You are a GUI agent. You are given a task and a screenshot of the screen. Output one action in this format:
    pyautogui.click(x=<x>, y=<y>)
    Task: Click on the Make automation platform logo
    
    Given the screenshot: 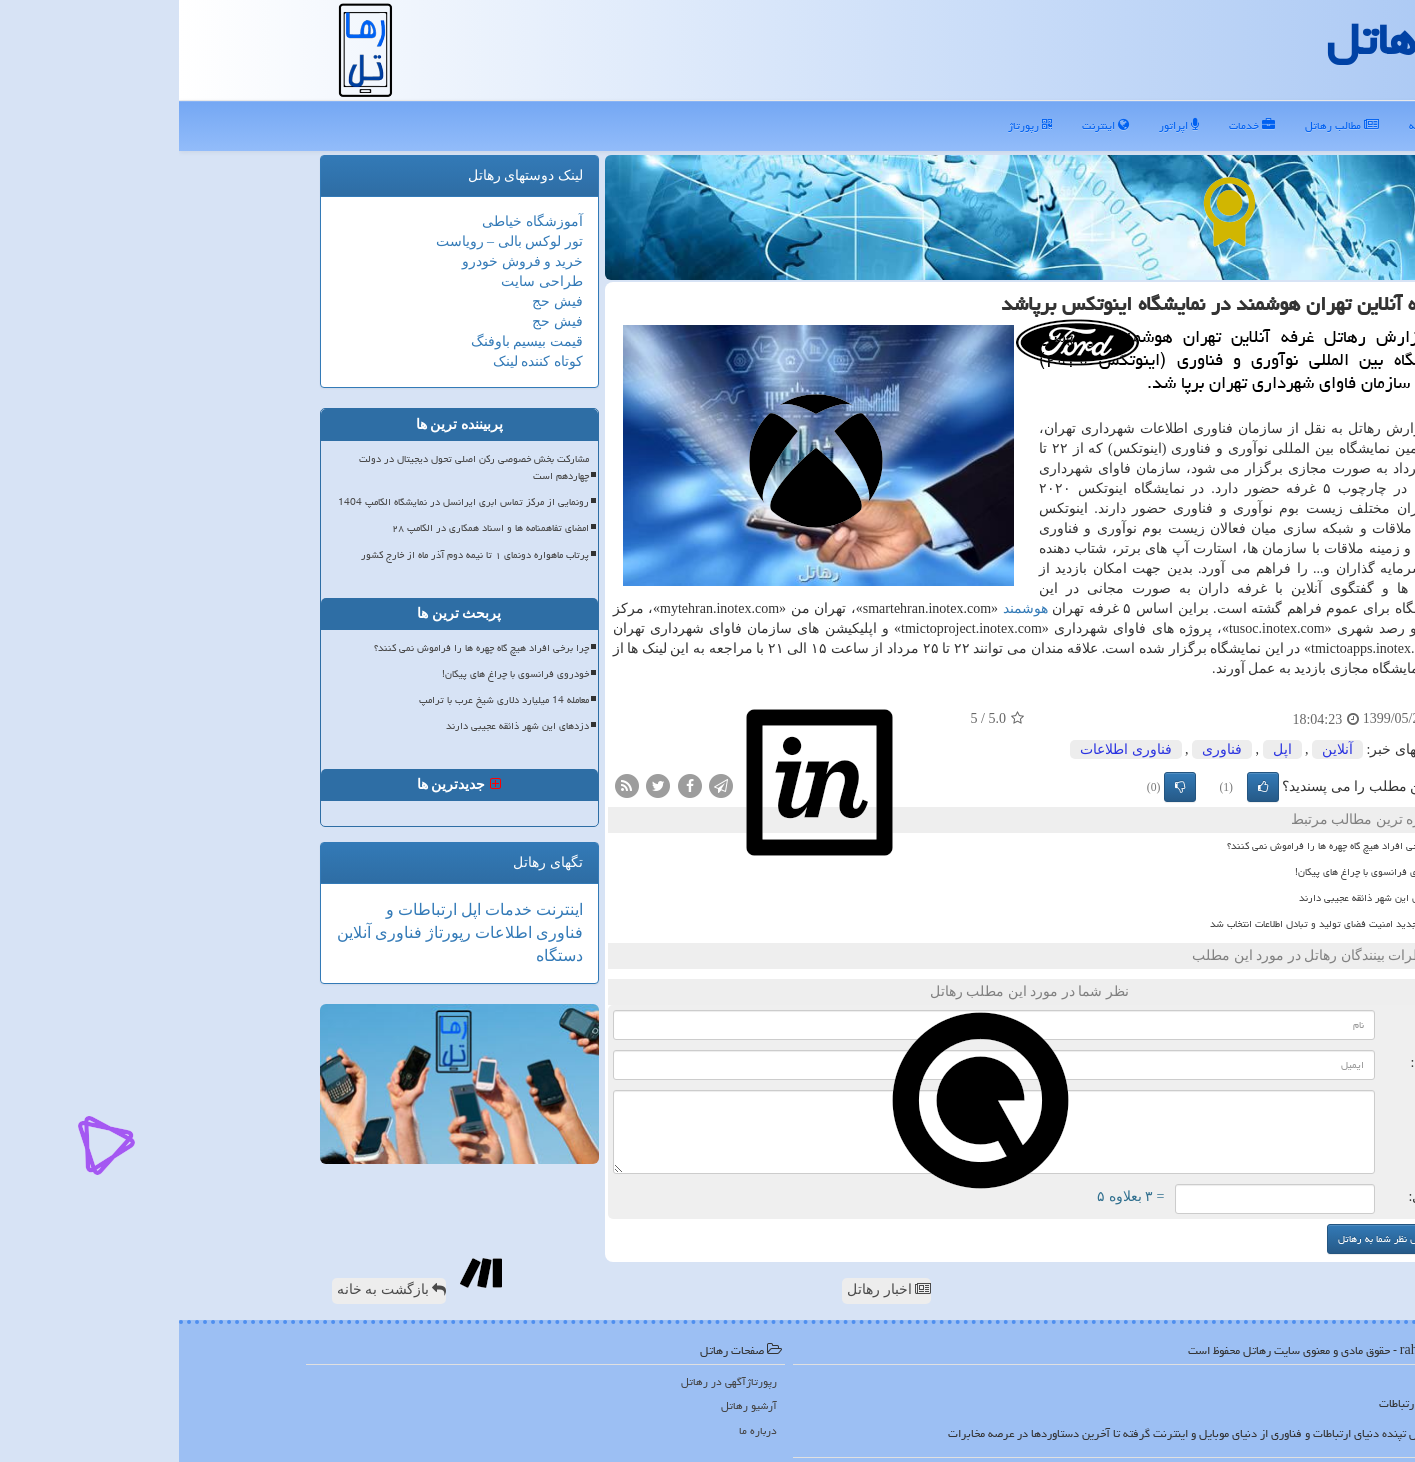 What is the action you would take?
    pyautogui.click(x=481, y=1273)
    